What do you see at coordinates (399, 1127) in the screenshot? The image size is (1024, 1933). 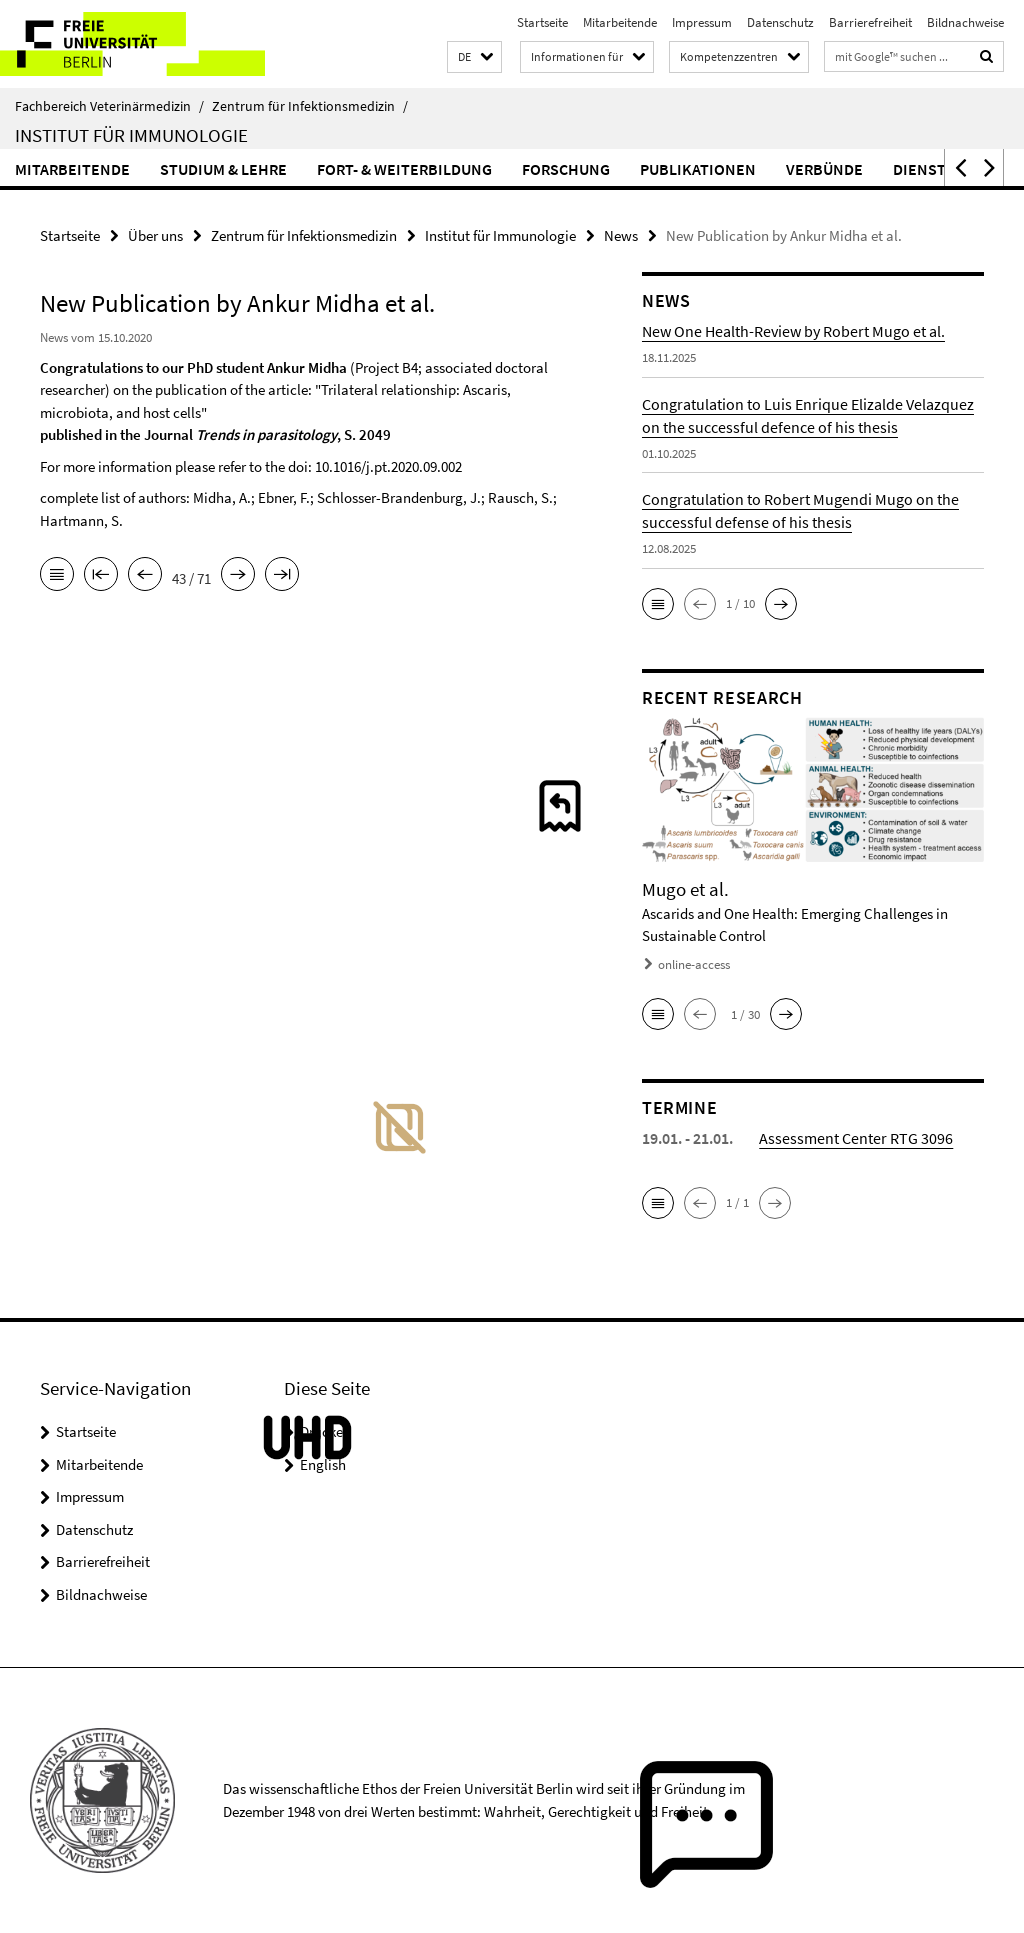 I see `nfc is currently disabled` at bounding box center [399, 1127].